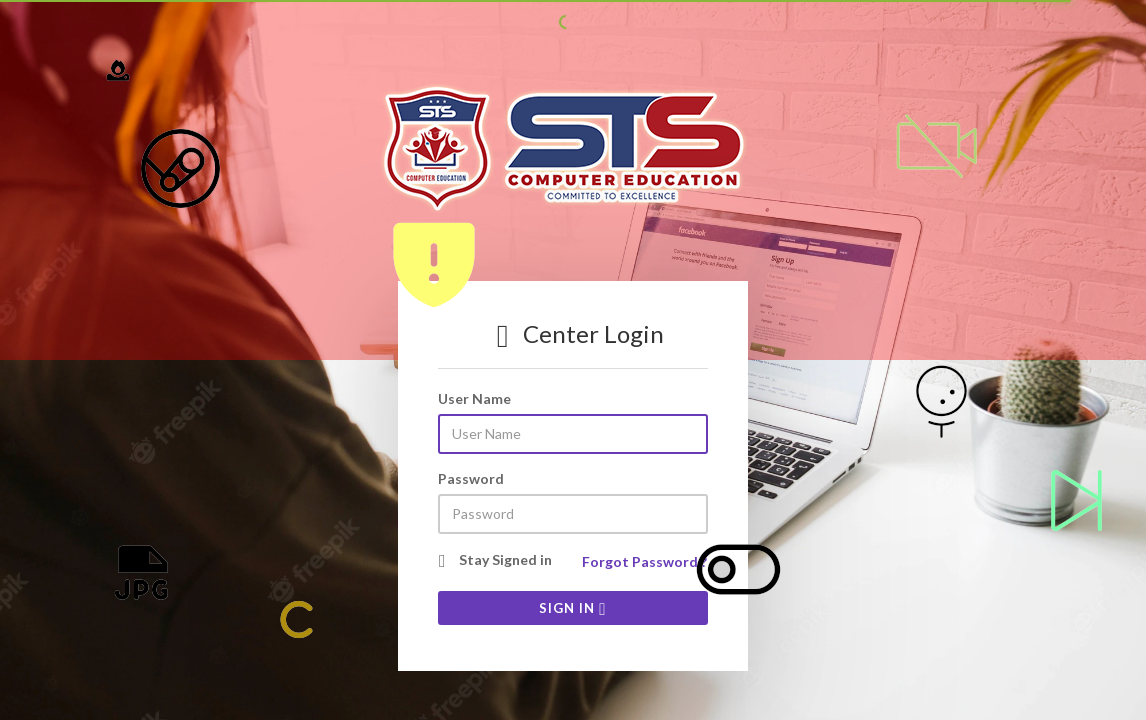  Describe the element at coordinates (738, 569) in the screenshot. I see `toggle switch in off position` at that location.